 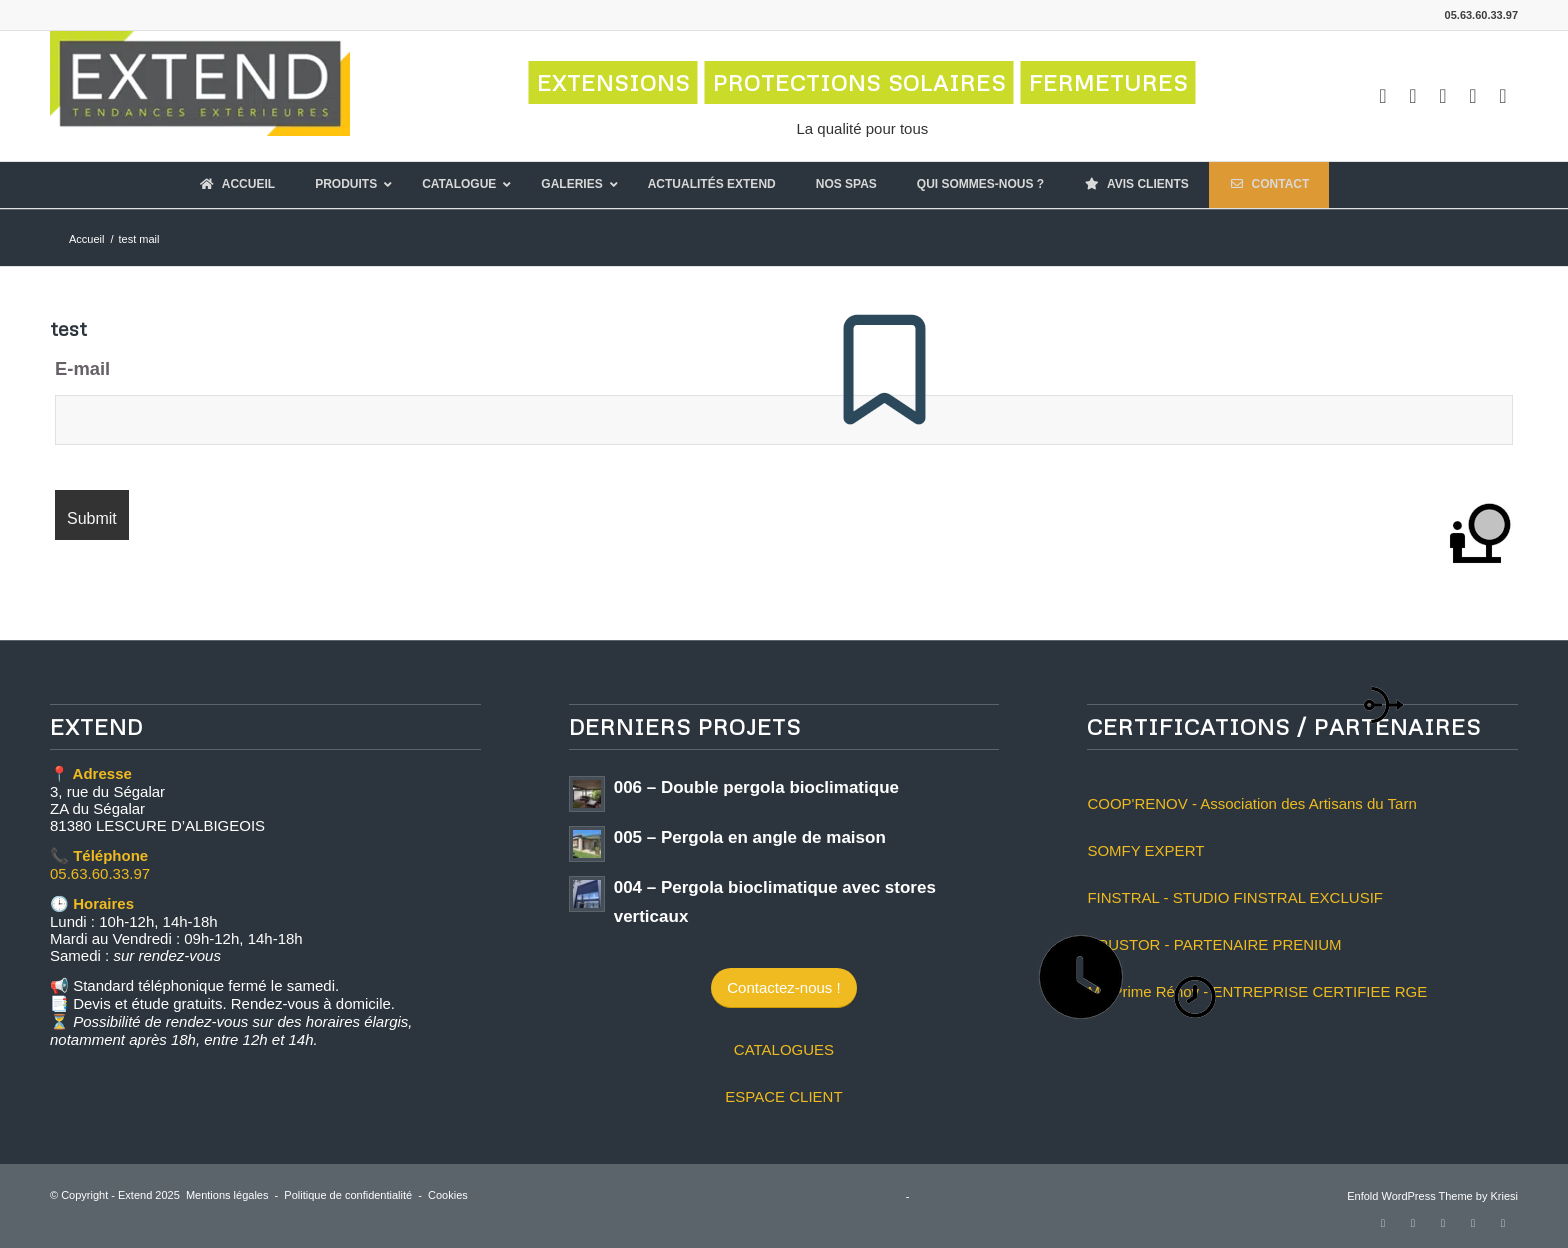 What do you see at coordinates (1195, 997) in the screenshot?
I see `view current time` at bounding box center [1195, 997].